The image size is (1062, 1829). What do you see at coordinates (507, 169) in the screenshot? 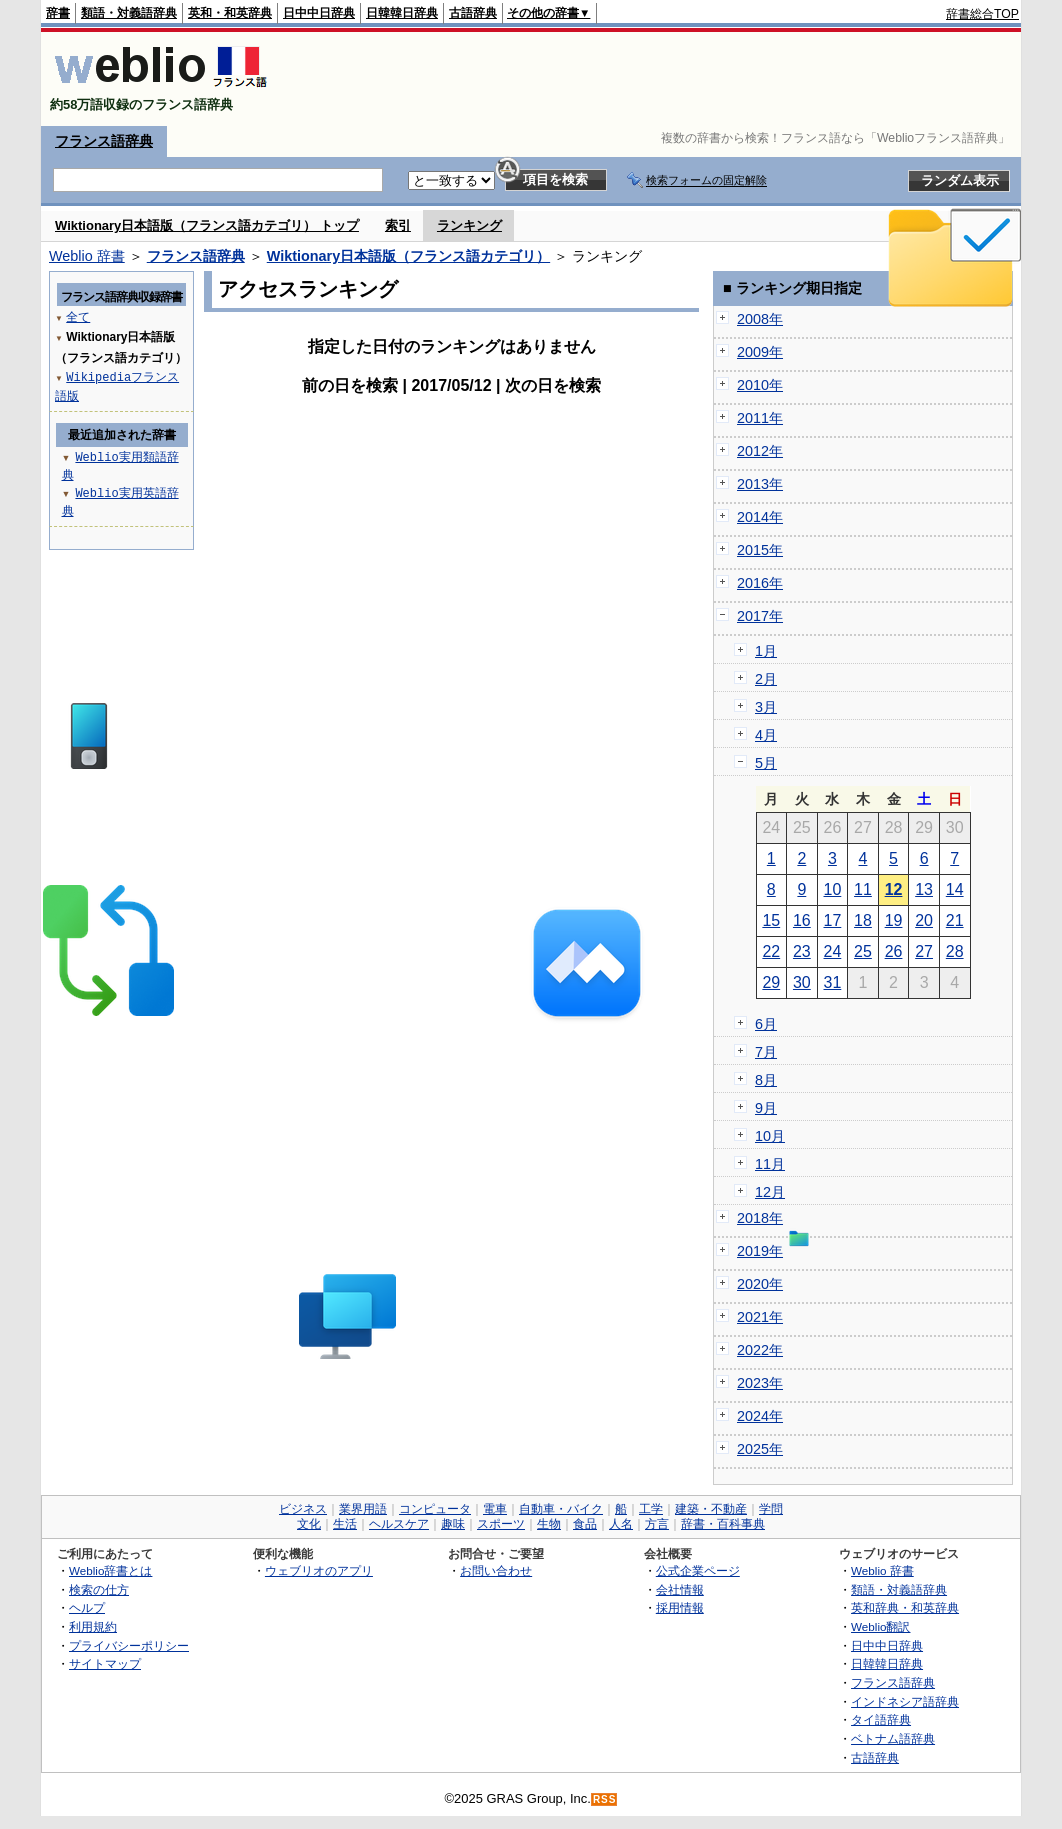
I see `open the software updater application` at bounding box center [507, 169].